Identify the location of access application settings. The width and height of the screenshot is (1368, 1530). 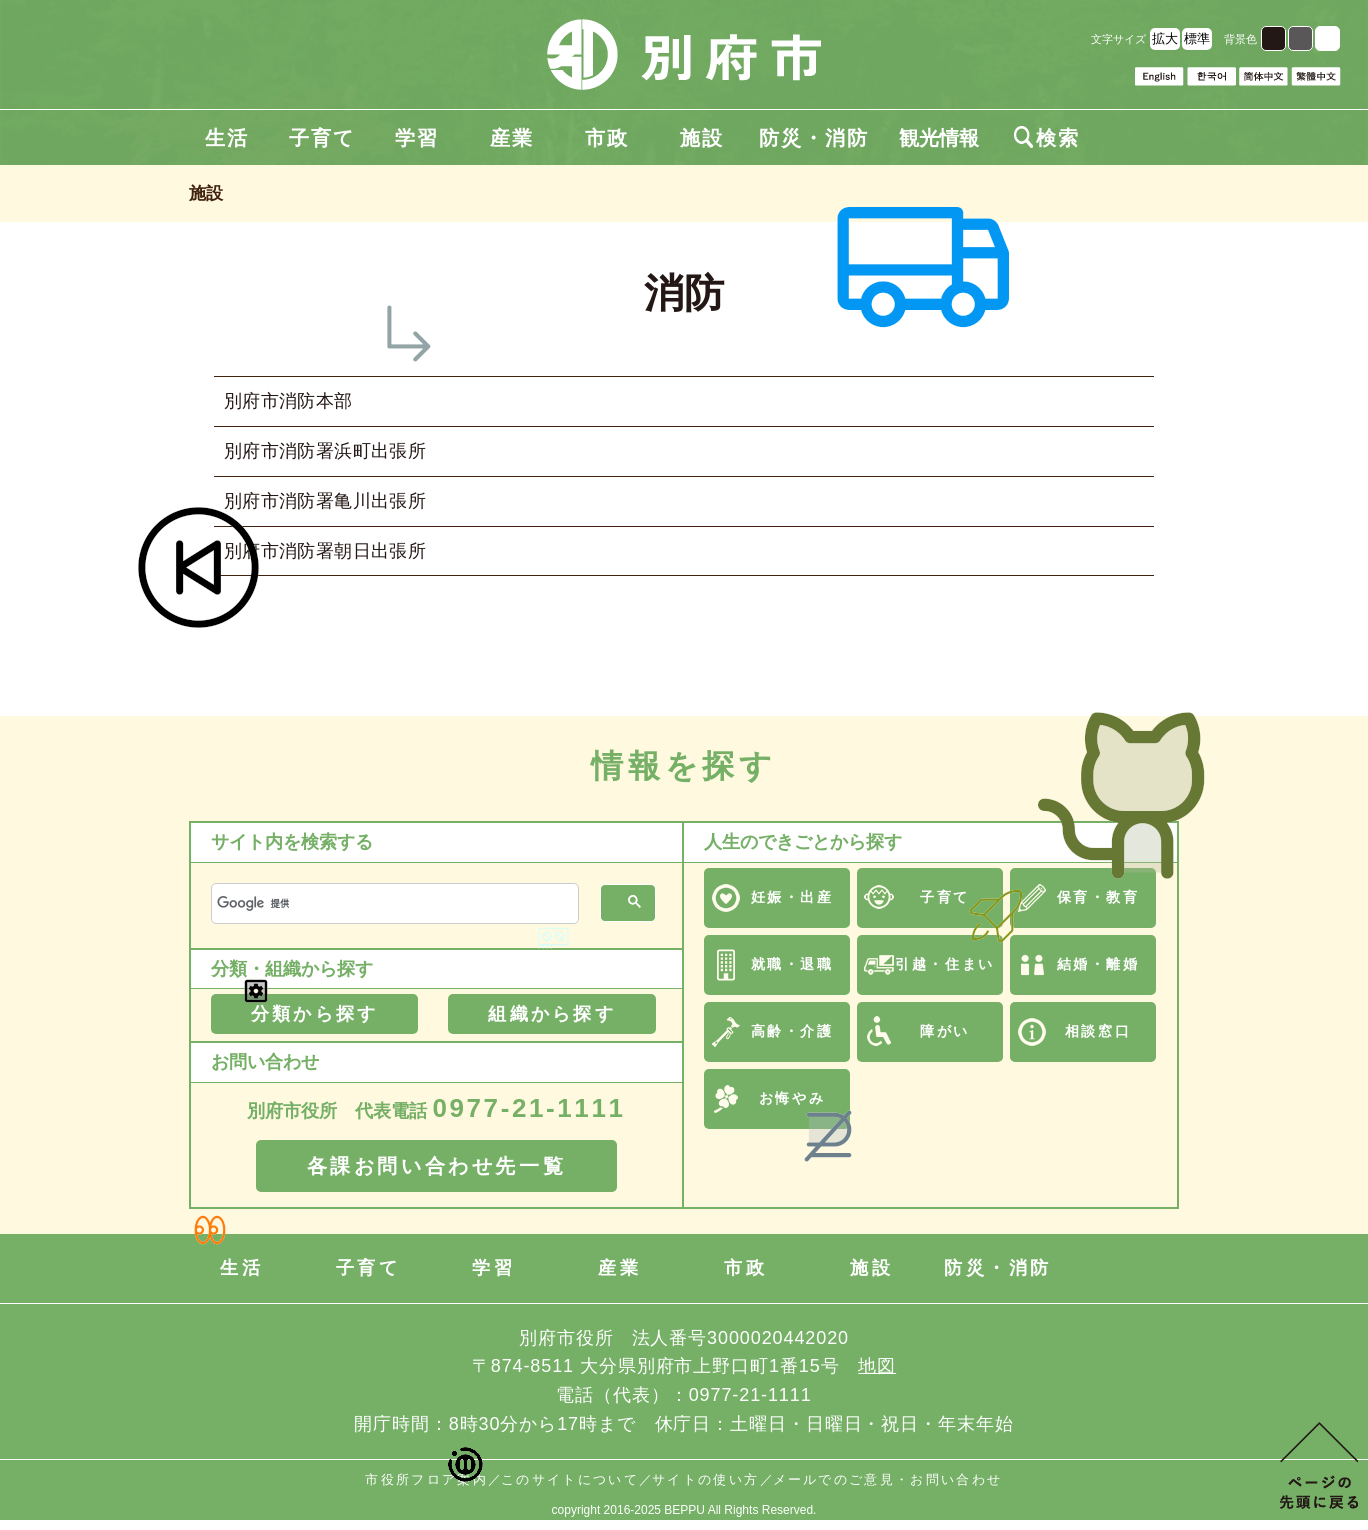
(256, 991).